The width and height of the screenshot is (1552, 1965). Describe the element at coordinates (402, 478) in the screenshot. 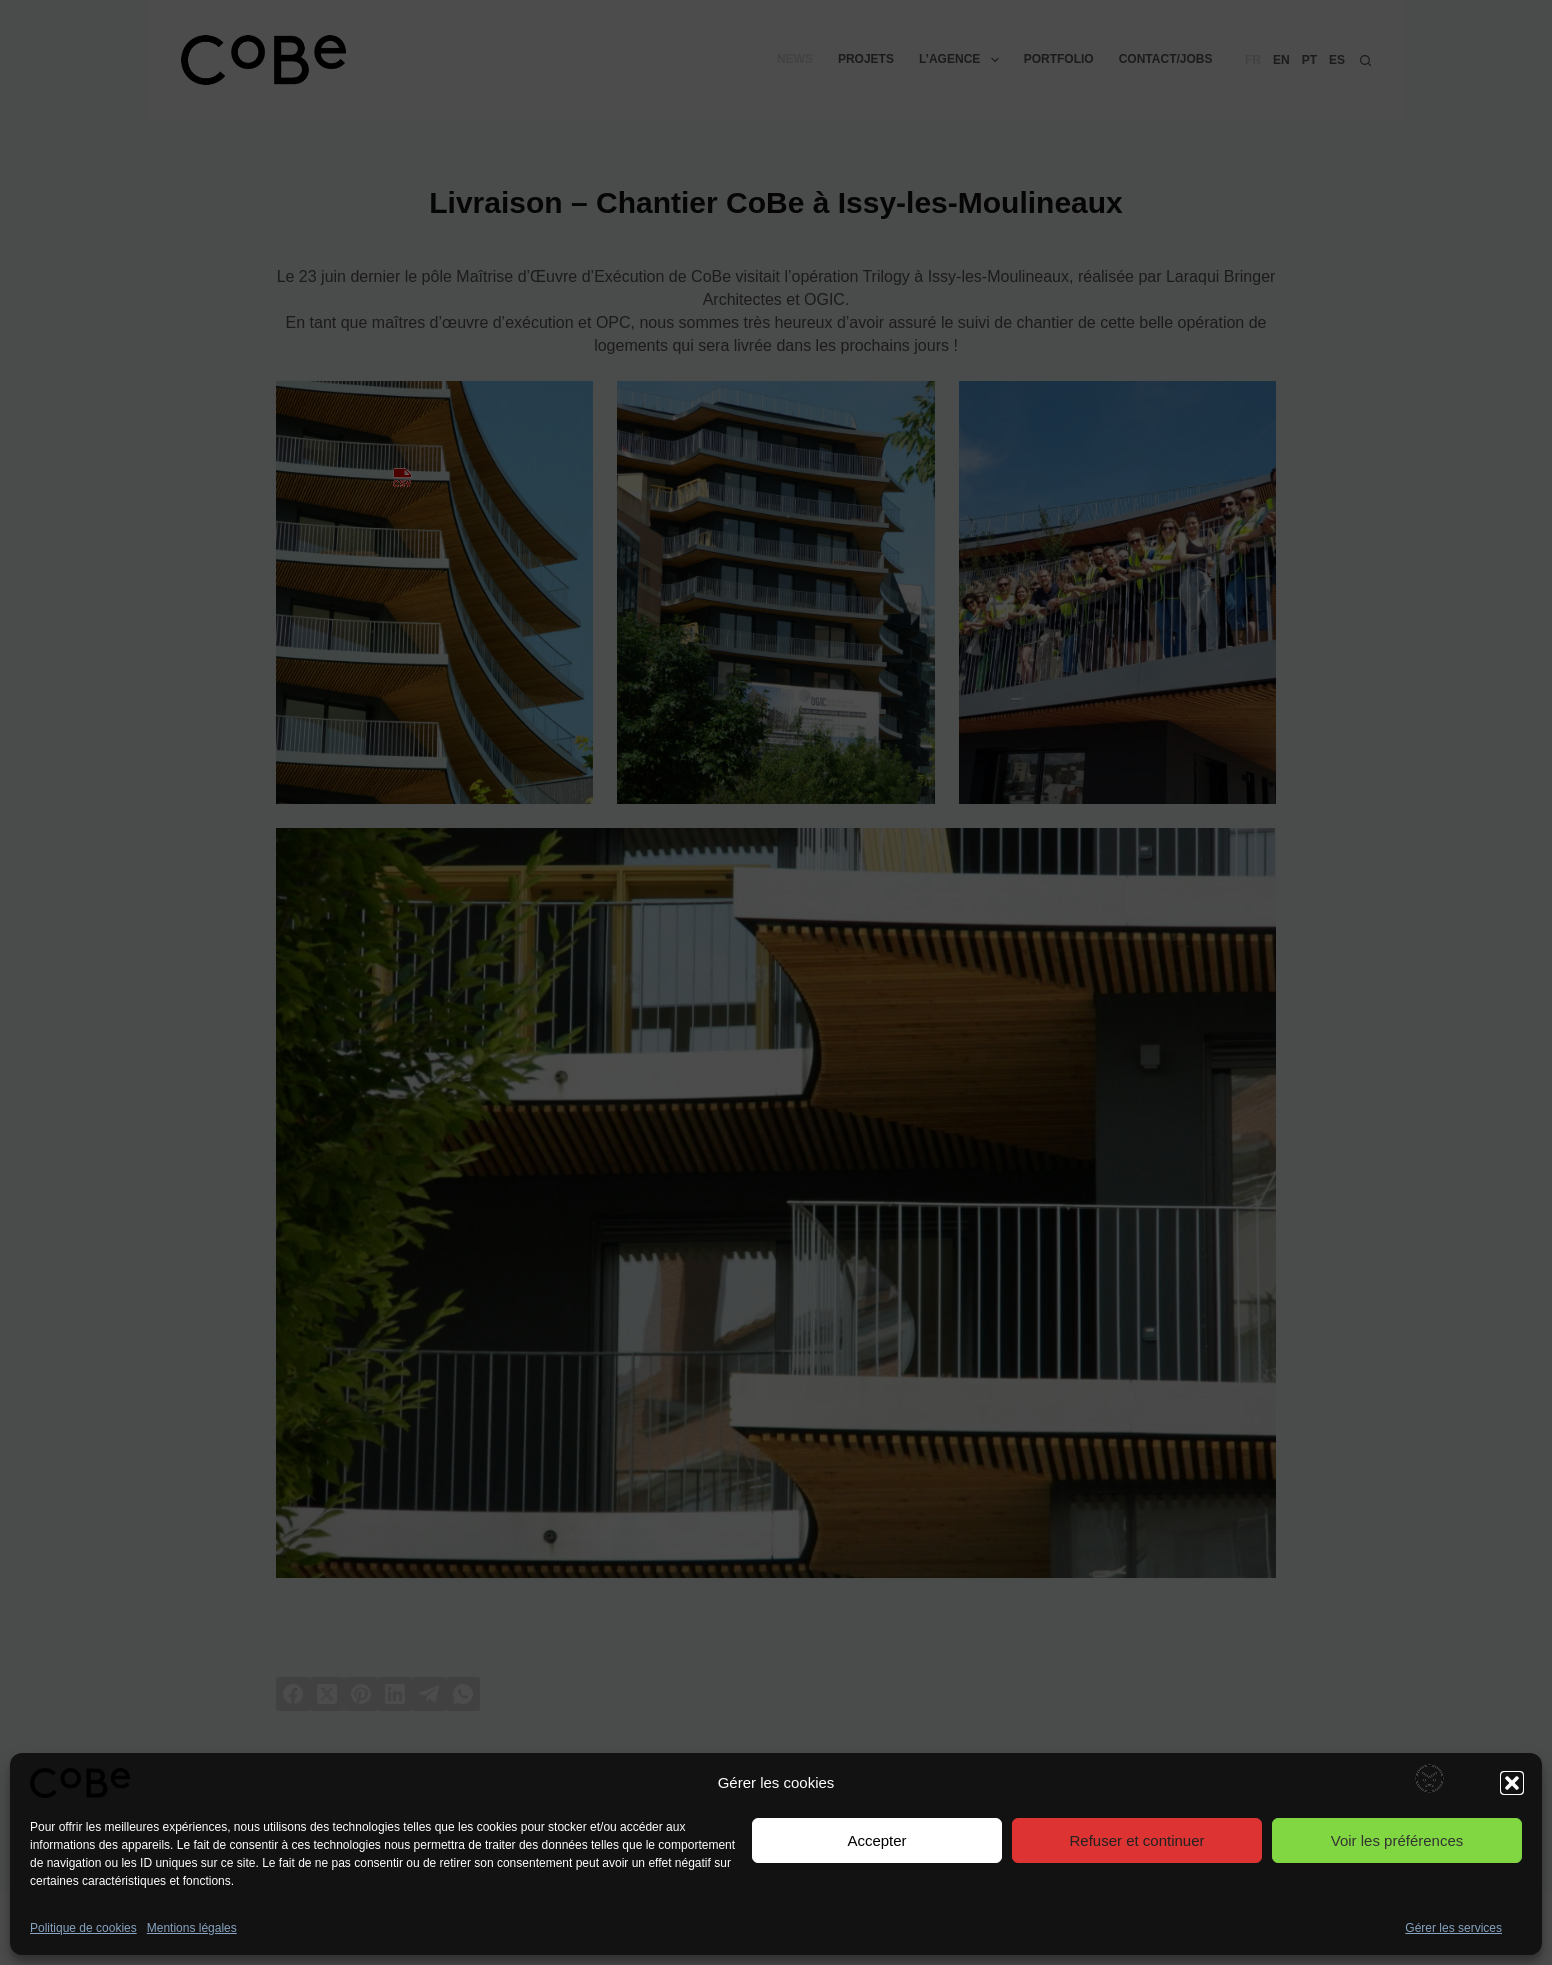

I see `open or view a CSV file` at that location.